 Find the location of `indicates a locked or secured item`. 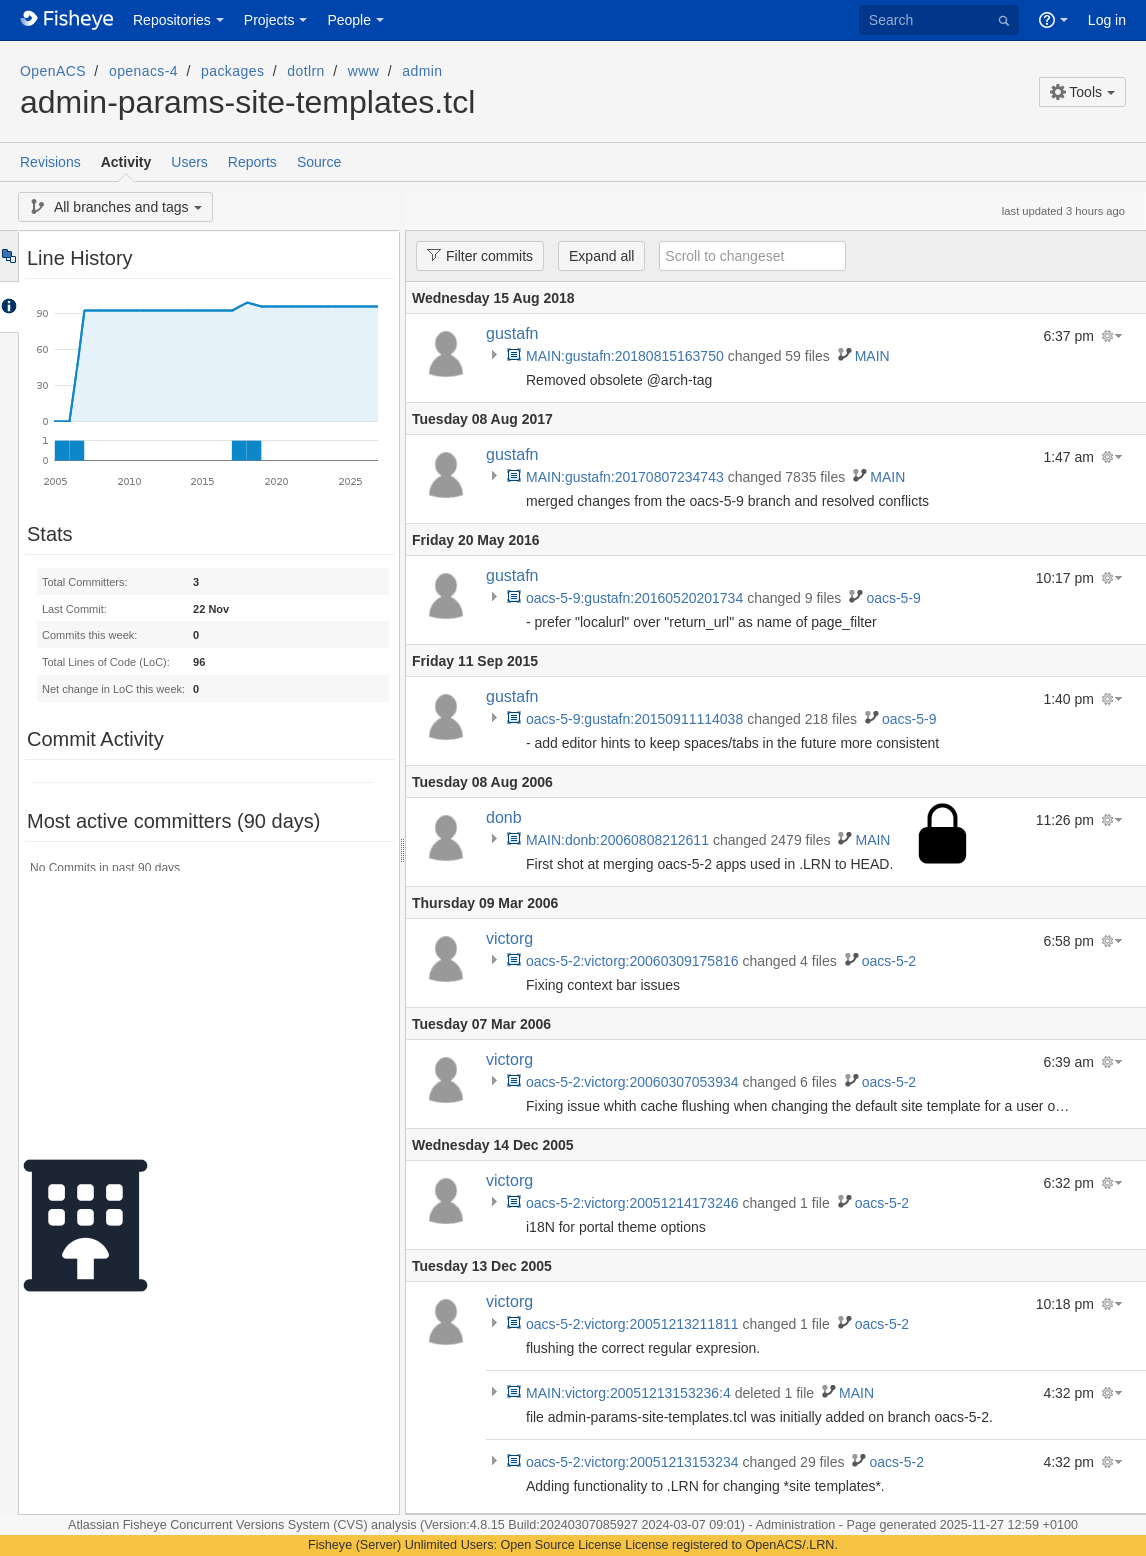

indicates a locked or secured item is located at coordinates (942, 833).